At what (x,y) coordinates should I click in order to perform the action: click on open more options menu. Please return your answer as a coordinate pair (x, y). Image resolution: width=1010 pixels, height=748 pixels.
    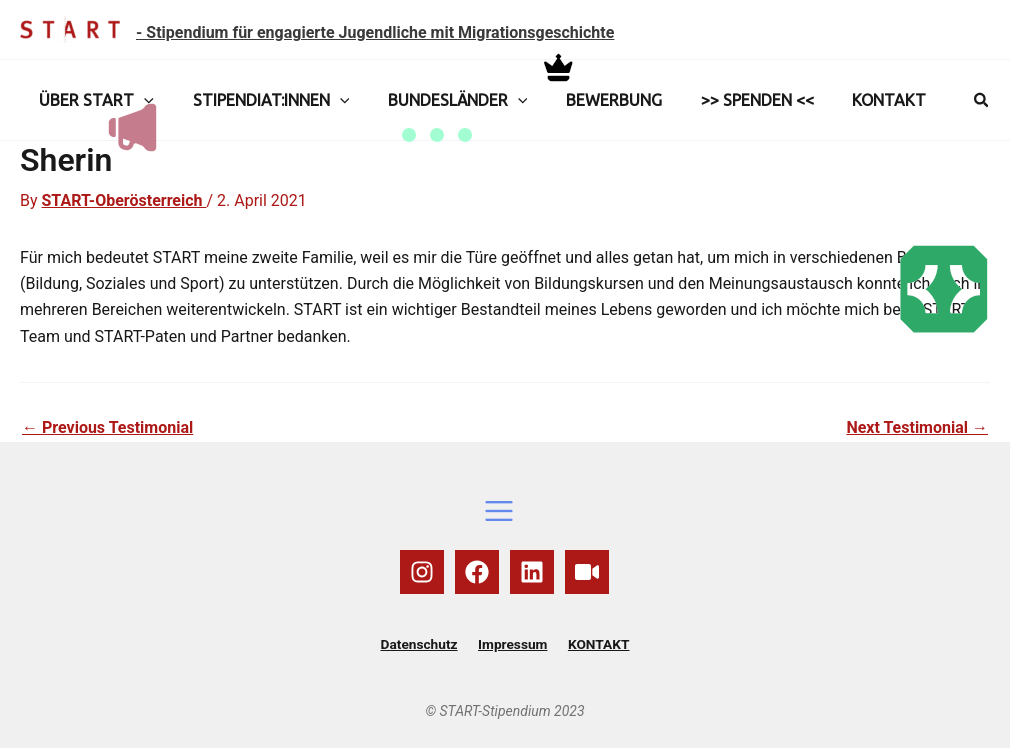
    Looking at the image, I should click on (437, 135).